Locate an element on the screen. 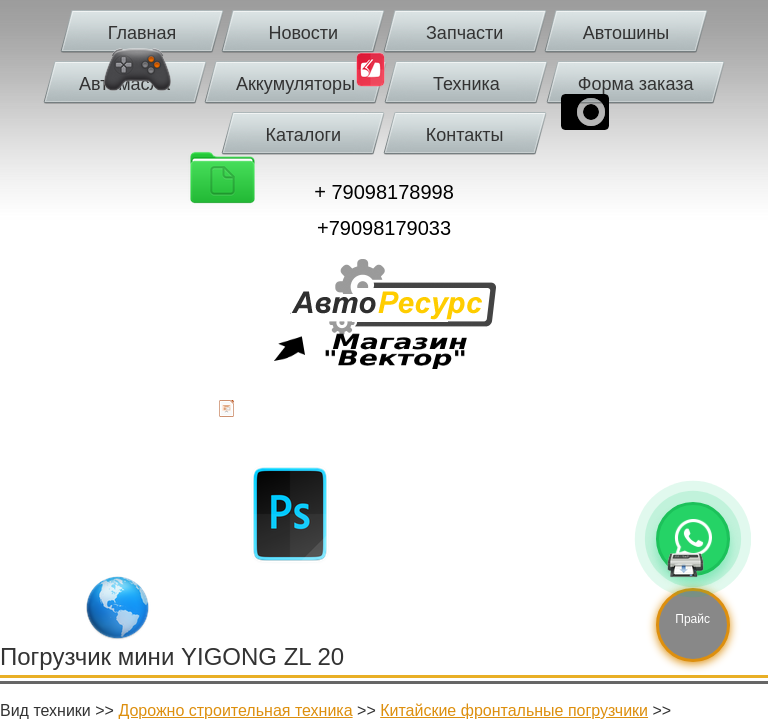 This screenshot has height=720, width=768. open documents folder is located at coordinates (222, 177).